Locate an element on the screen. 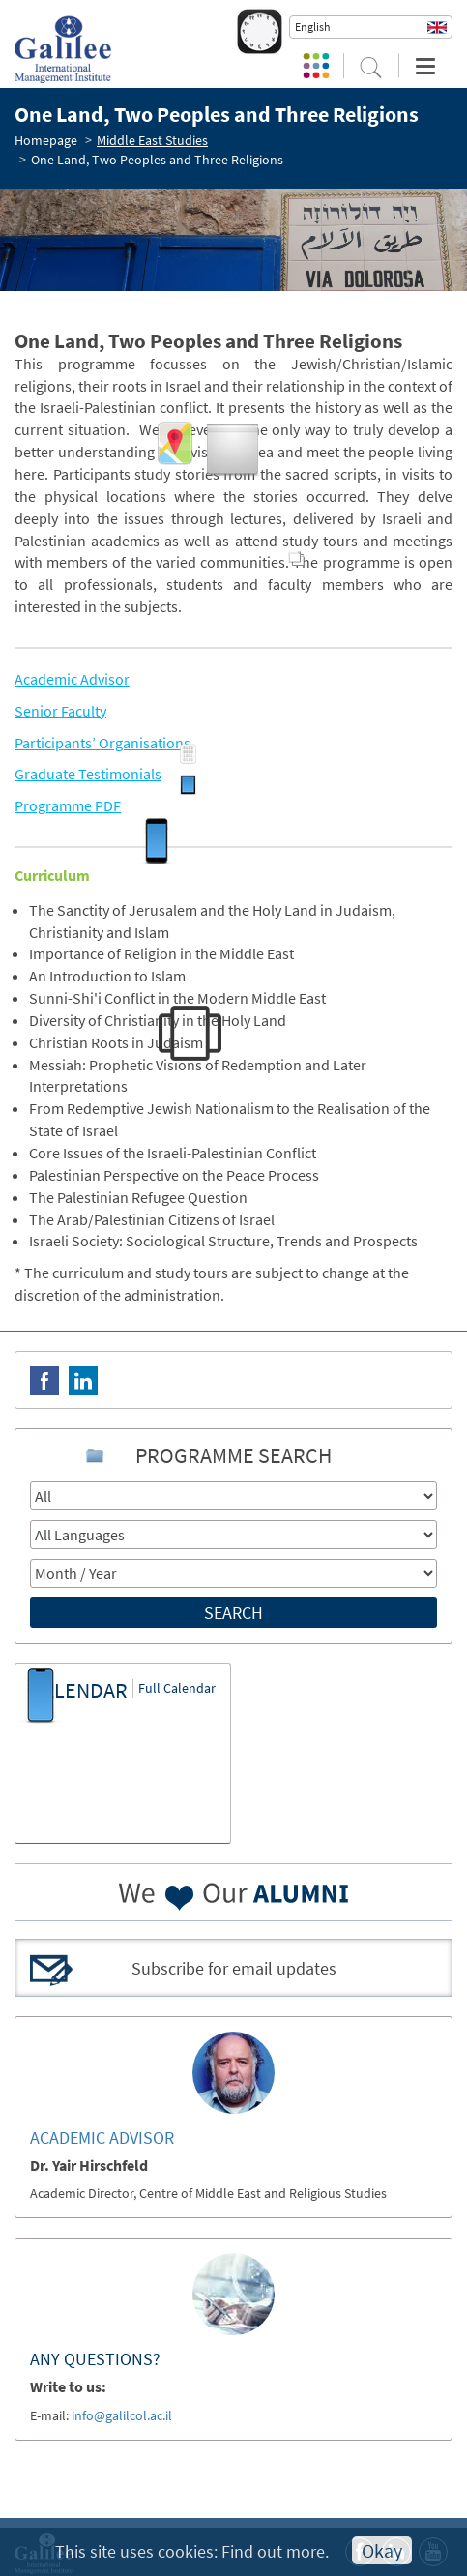 Image resolution: width=467 pixels, height=2576 pixels. access notes or text annotations in the organizer is located at coordinates (95, 1456).